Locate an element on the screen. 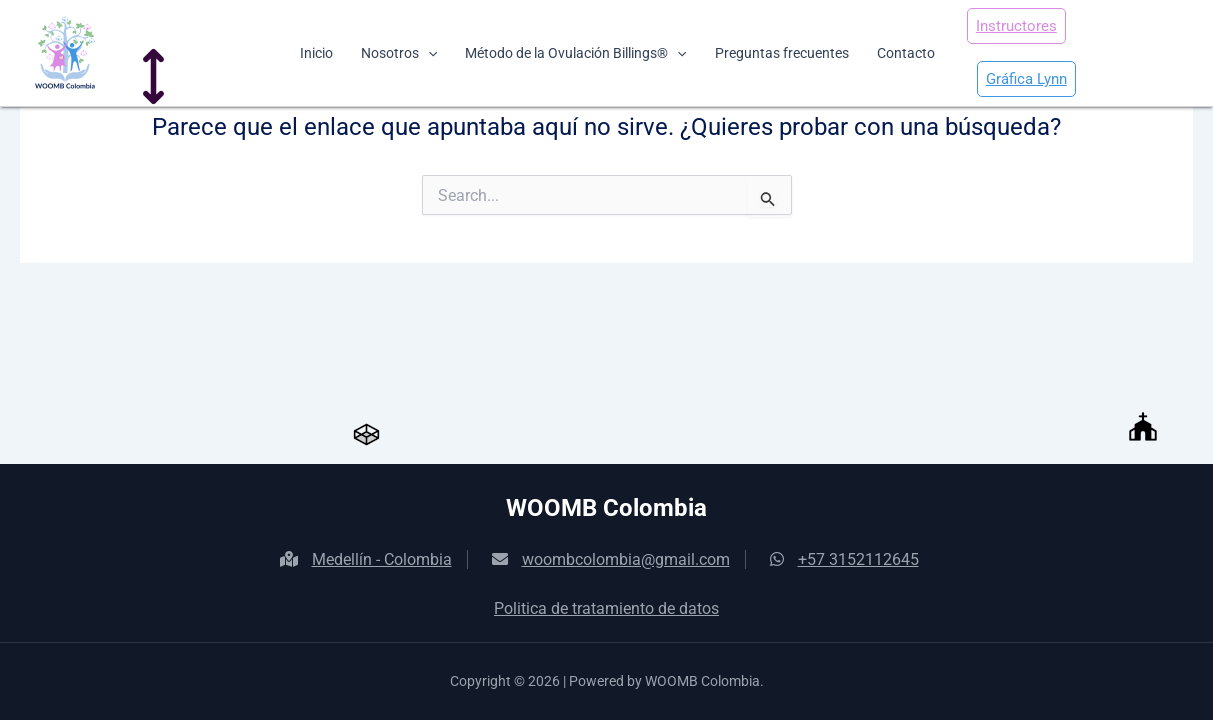  view nearby churches or places of worship is located at coordinates (1143, 428).